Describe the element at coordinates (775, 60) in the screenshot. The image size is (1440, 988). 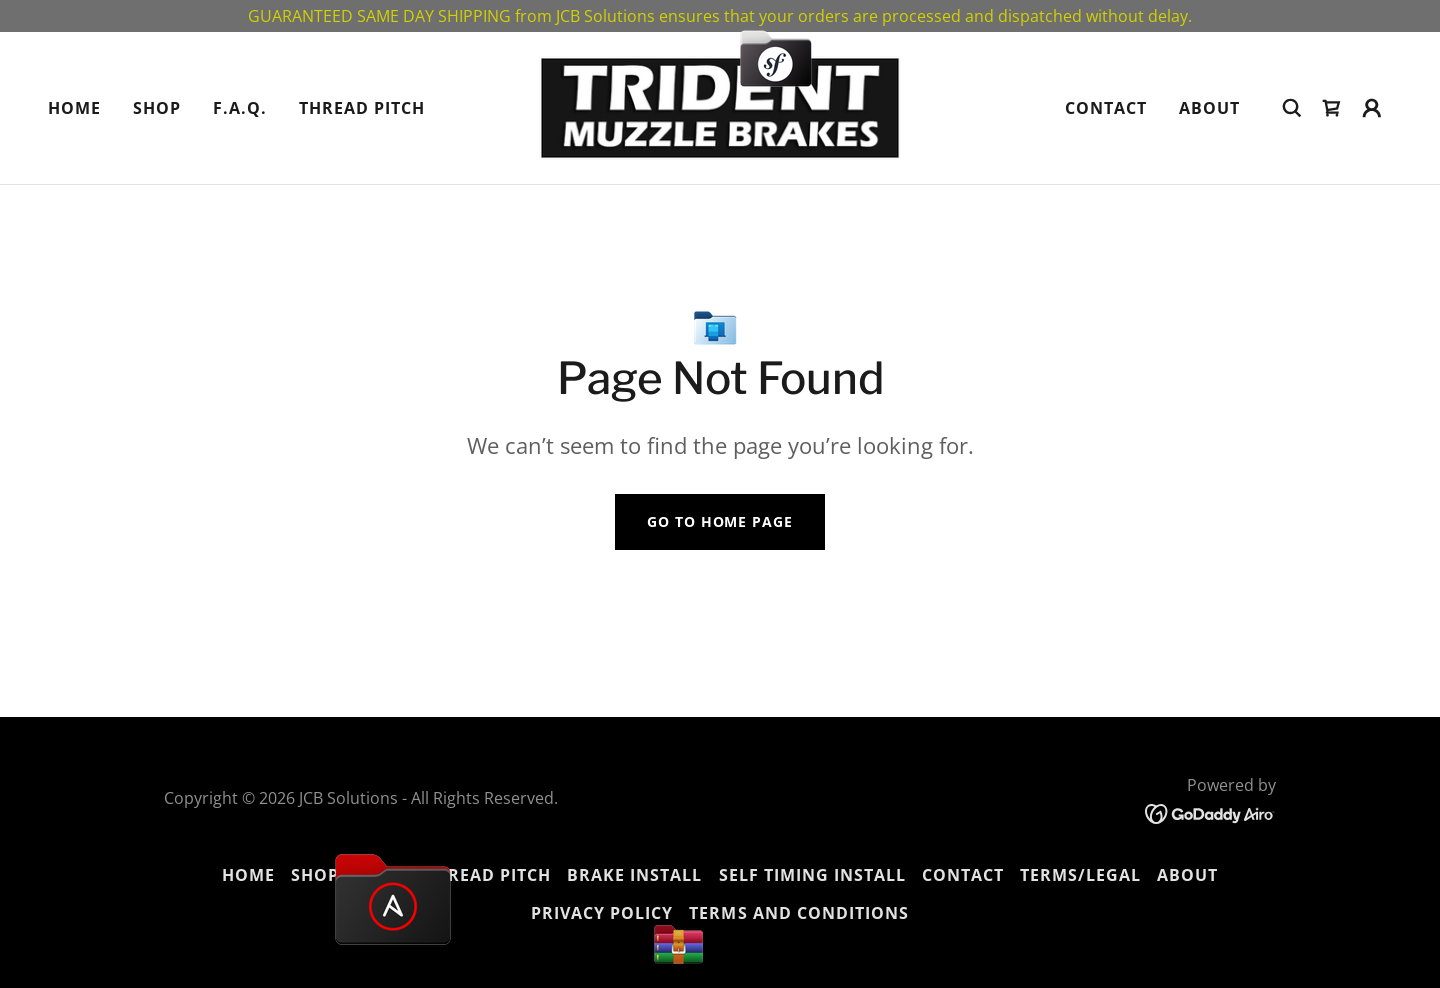
I see `open symfony project folder` at that location.